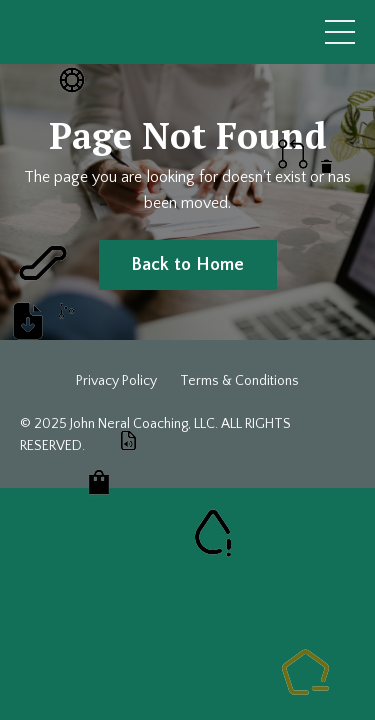 This screenshot has width=375, height=720. What do you see at coordinates (43, 263) in the screenshot?
I see `indicates escalator location in a building or transit map` at bounding box center [43, 263].